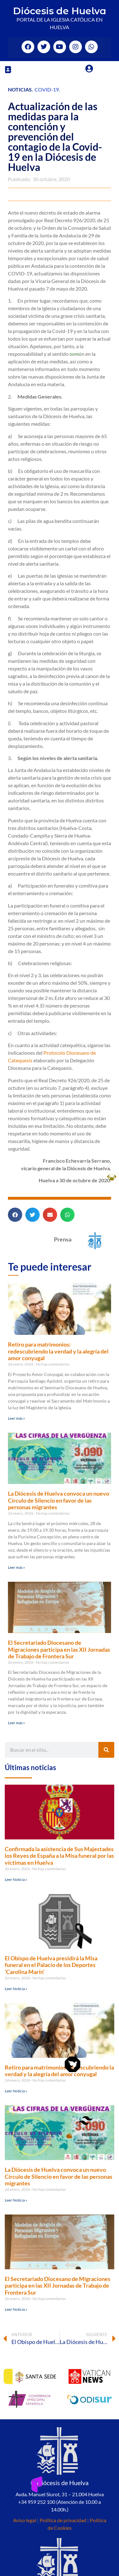  What do you see at coordinates (72, 2064) in the screenshot?
I see `open AdAway ad-blocking app` at bounding box center [72, 2064].